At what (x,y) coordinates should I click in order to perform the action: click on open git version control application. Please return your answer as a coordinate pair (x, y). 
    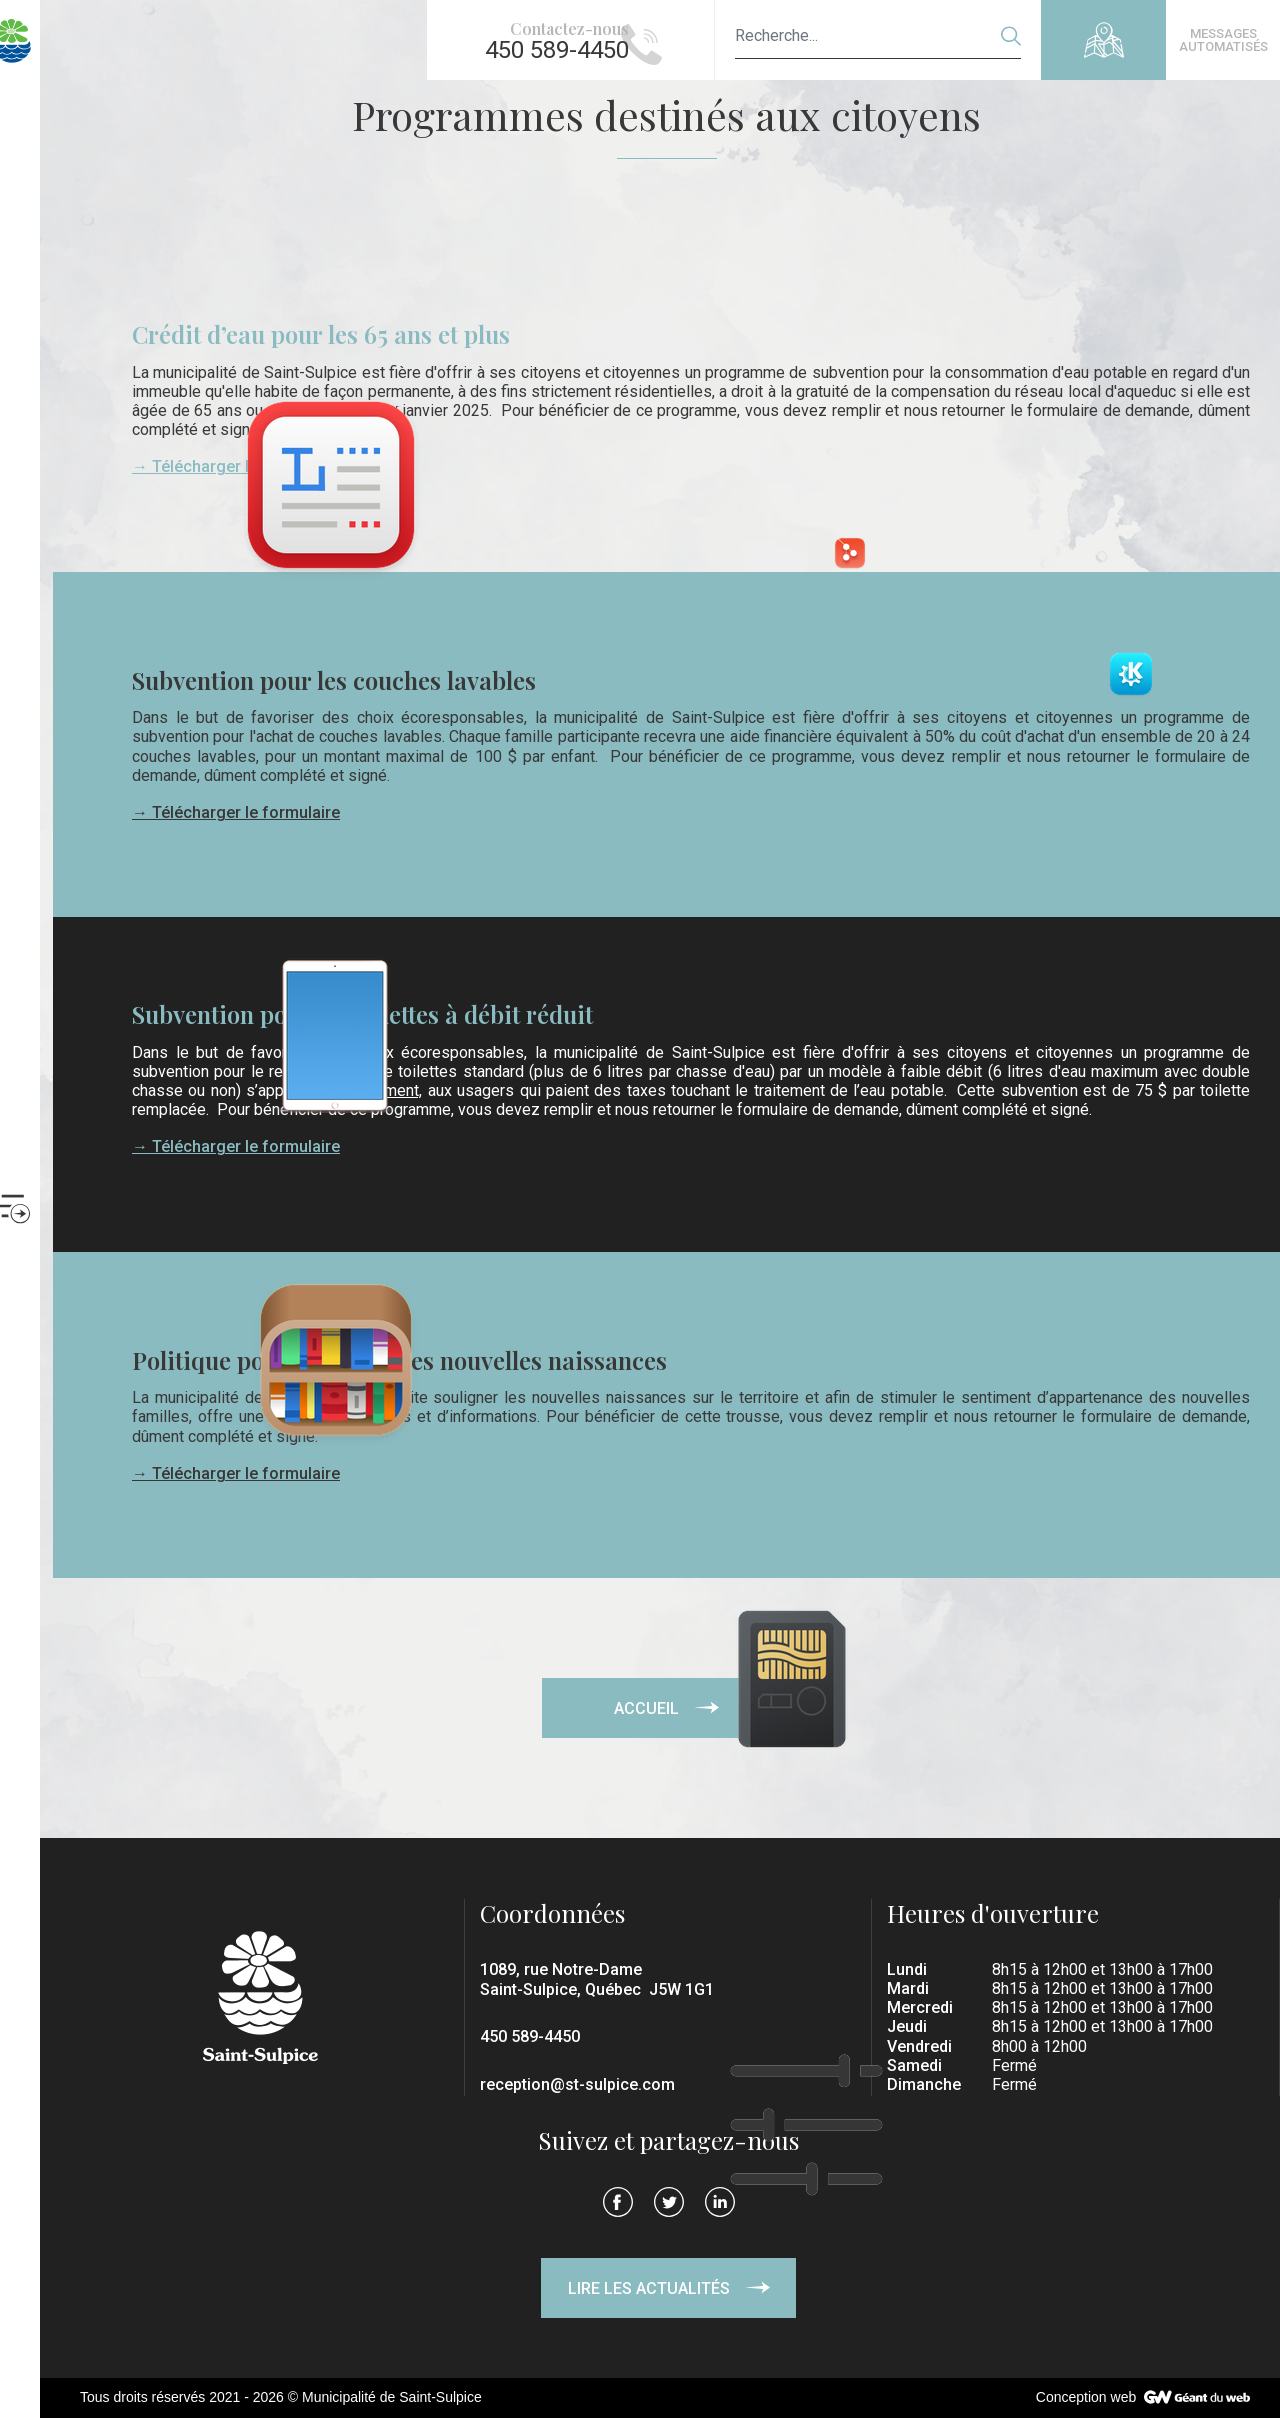
    Looking at the image, I should click on (850, 553).